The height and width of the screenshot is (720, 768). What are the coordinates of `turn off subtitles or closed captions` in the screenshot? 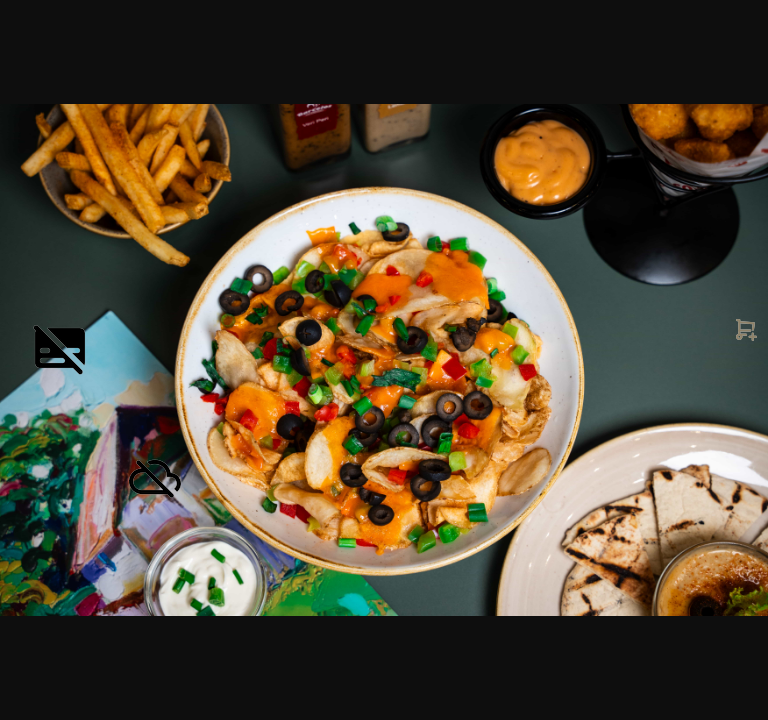 It's located at (60, 348).